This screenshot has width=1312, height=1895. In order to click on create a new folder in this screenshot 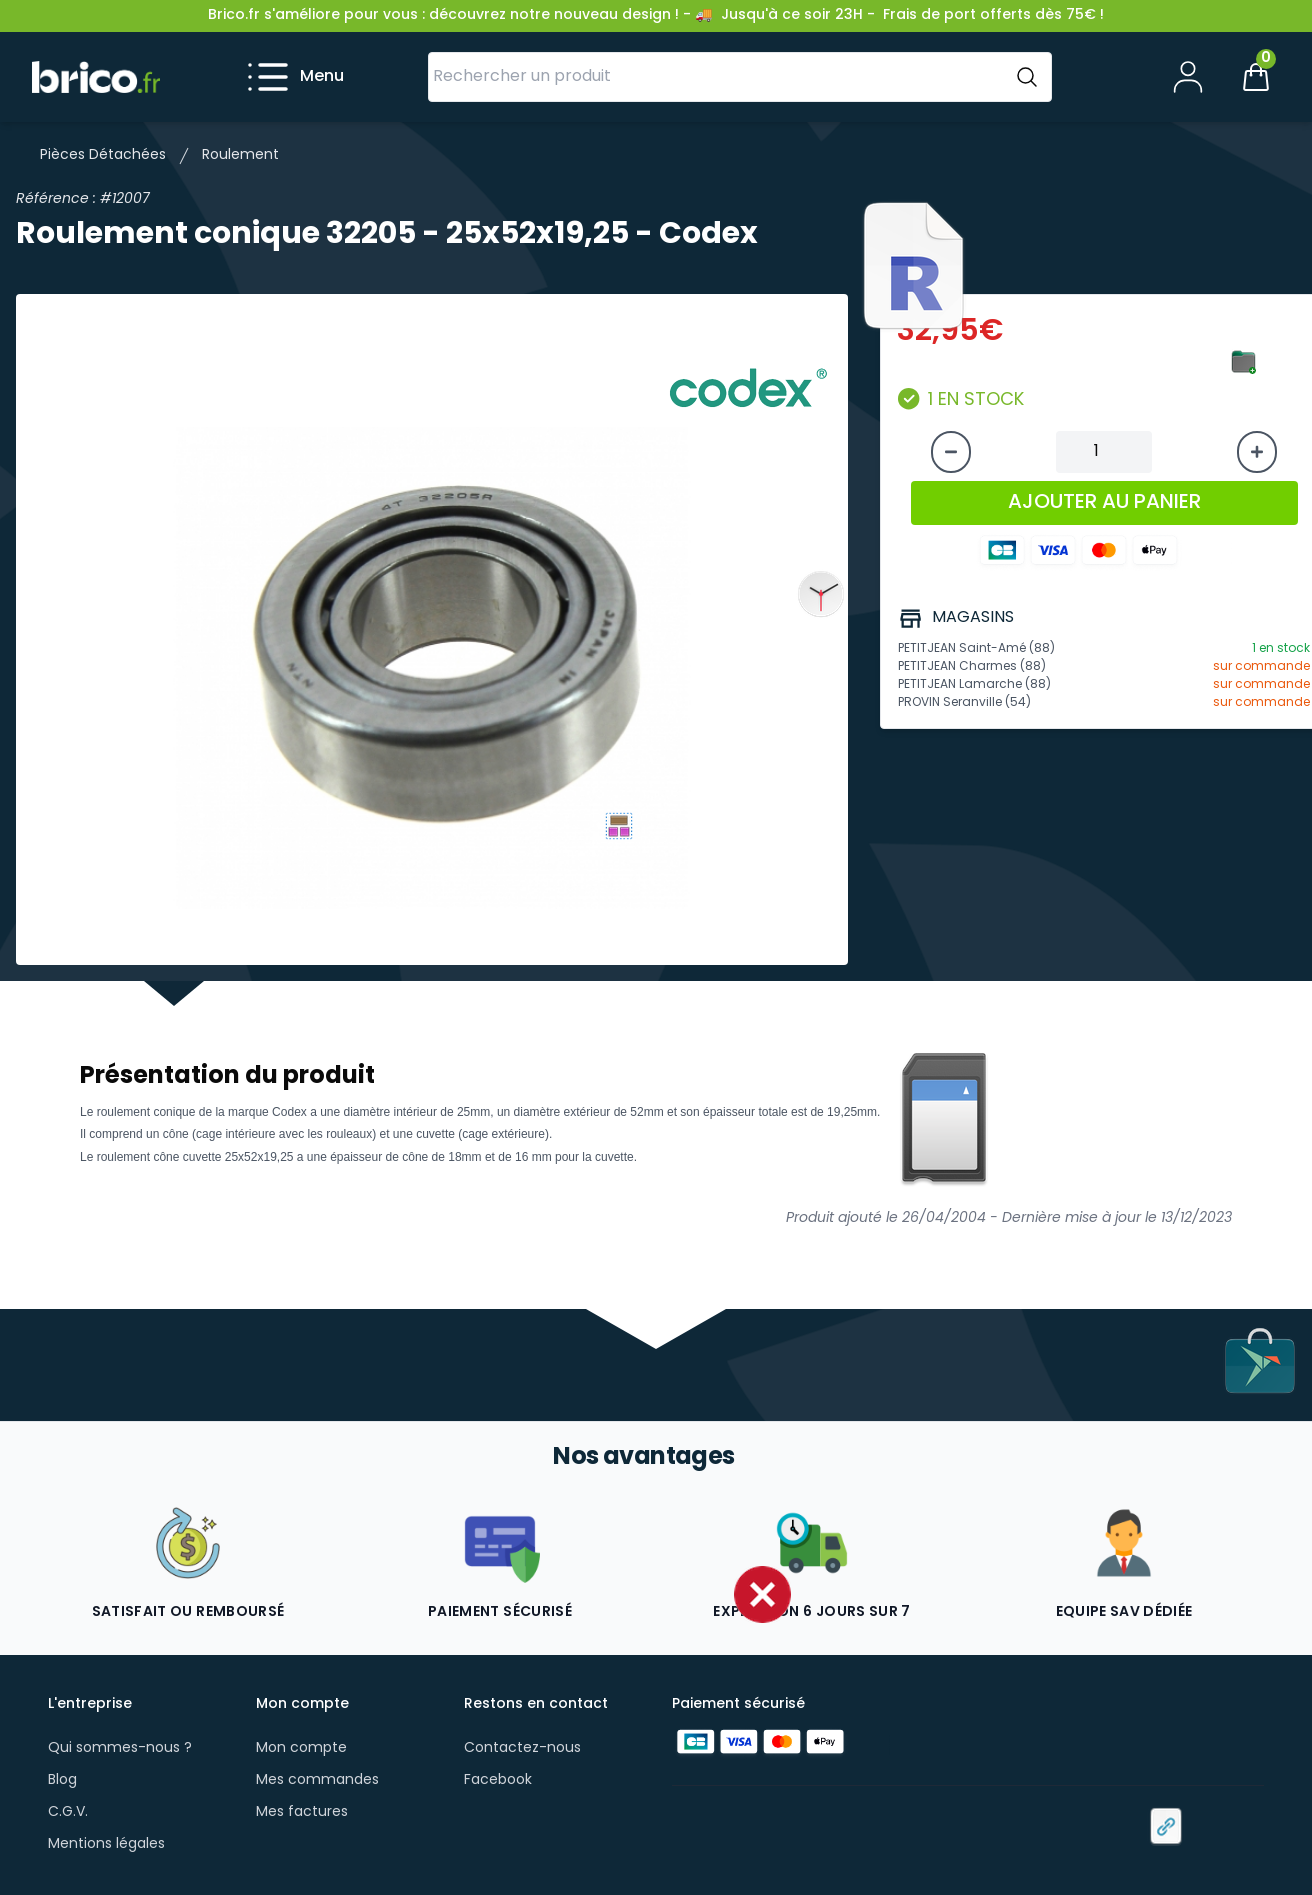, I will do `click(1243, 361)`.